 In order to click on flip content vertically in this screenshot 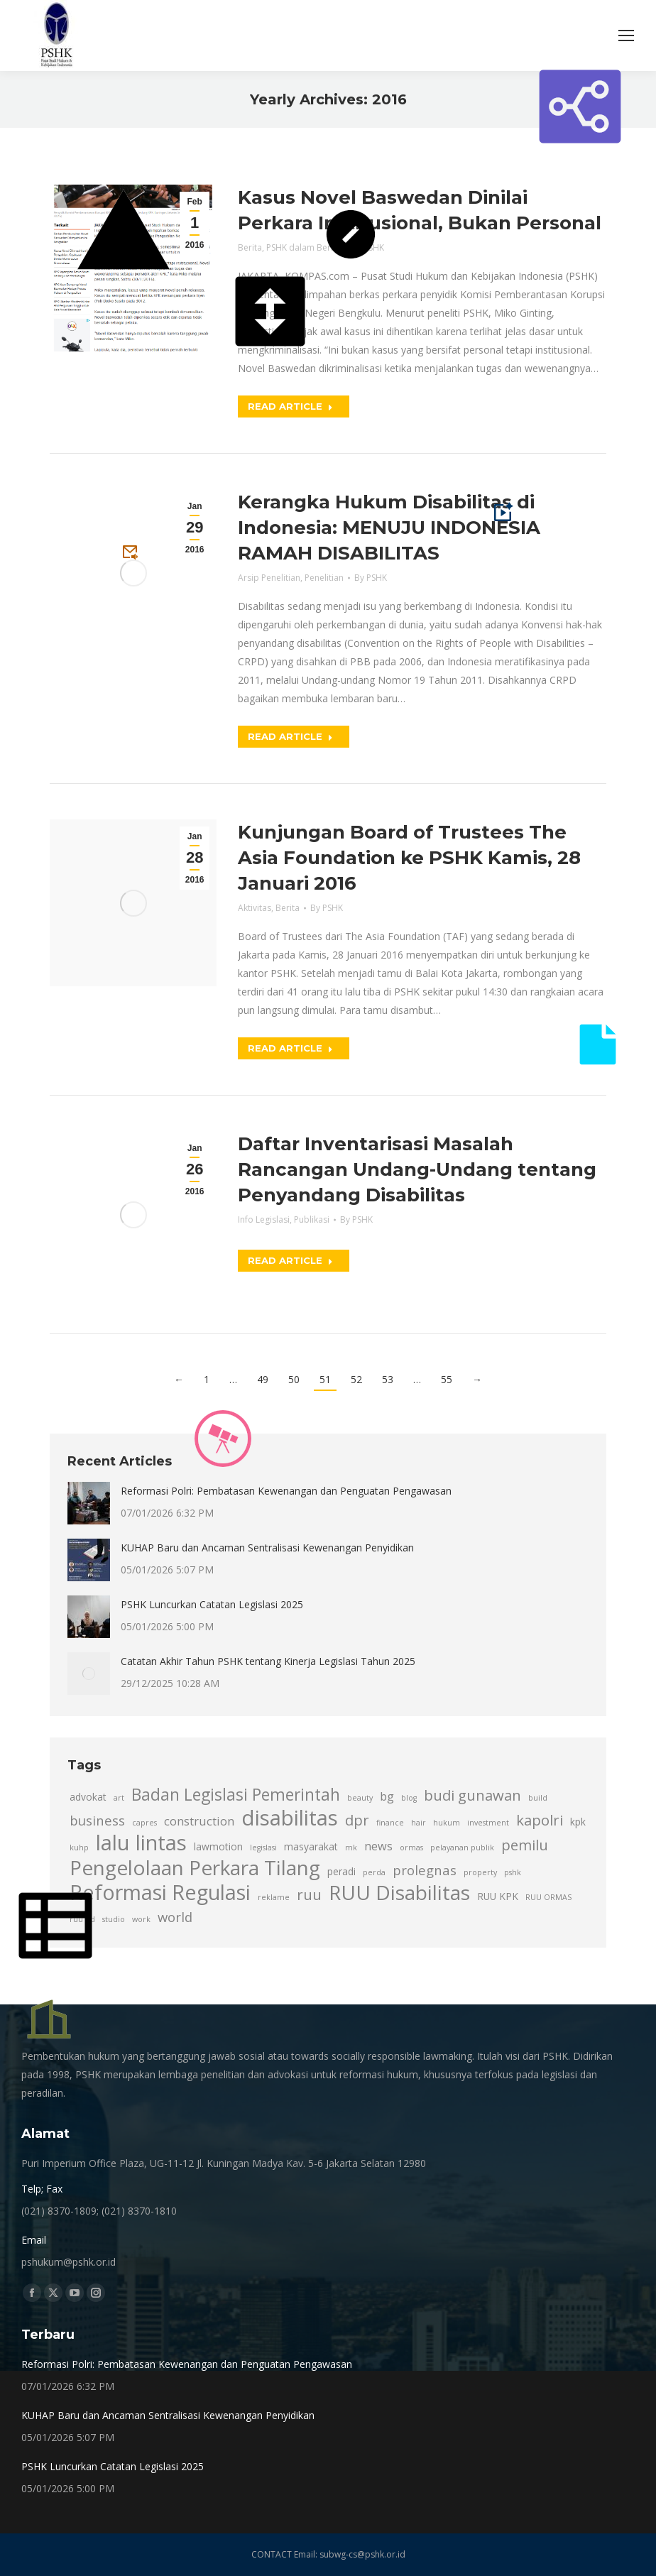, I will do `click(270, 311)`.